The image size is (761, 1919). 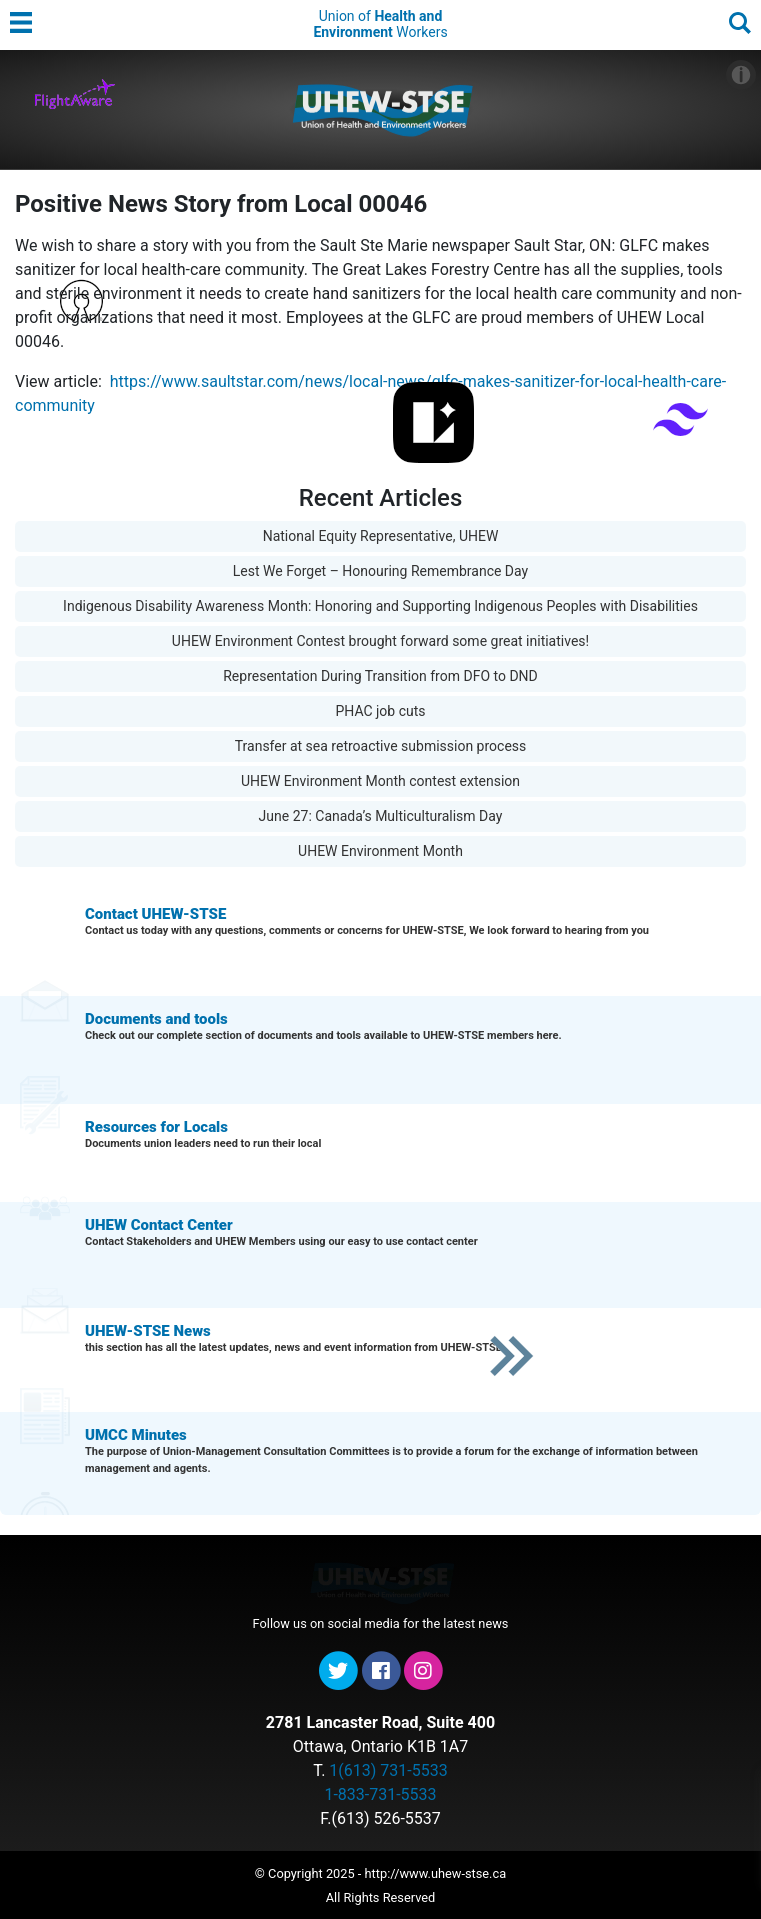 What do you see at coordinates (75, 94) in the screenshot?
I see `open FlightAware flight tracking app` at bounding box center [75, 94].